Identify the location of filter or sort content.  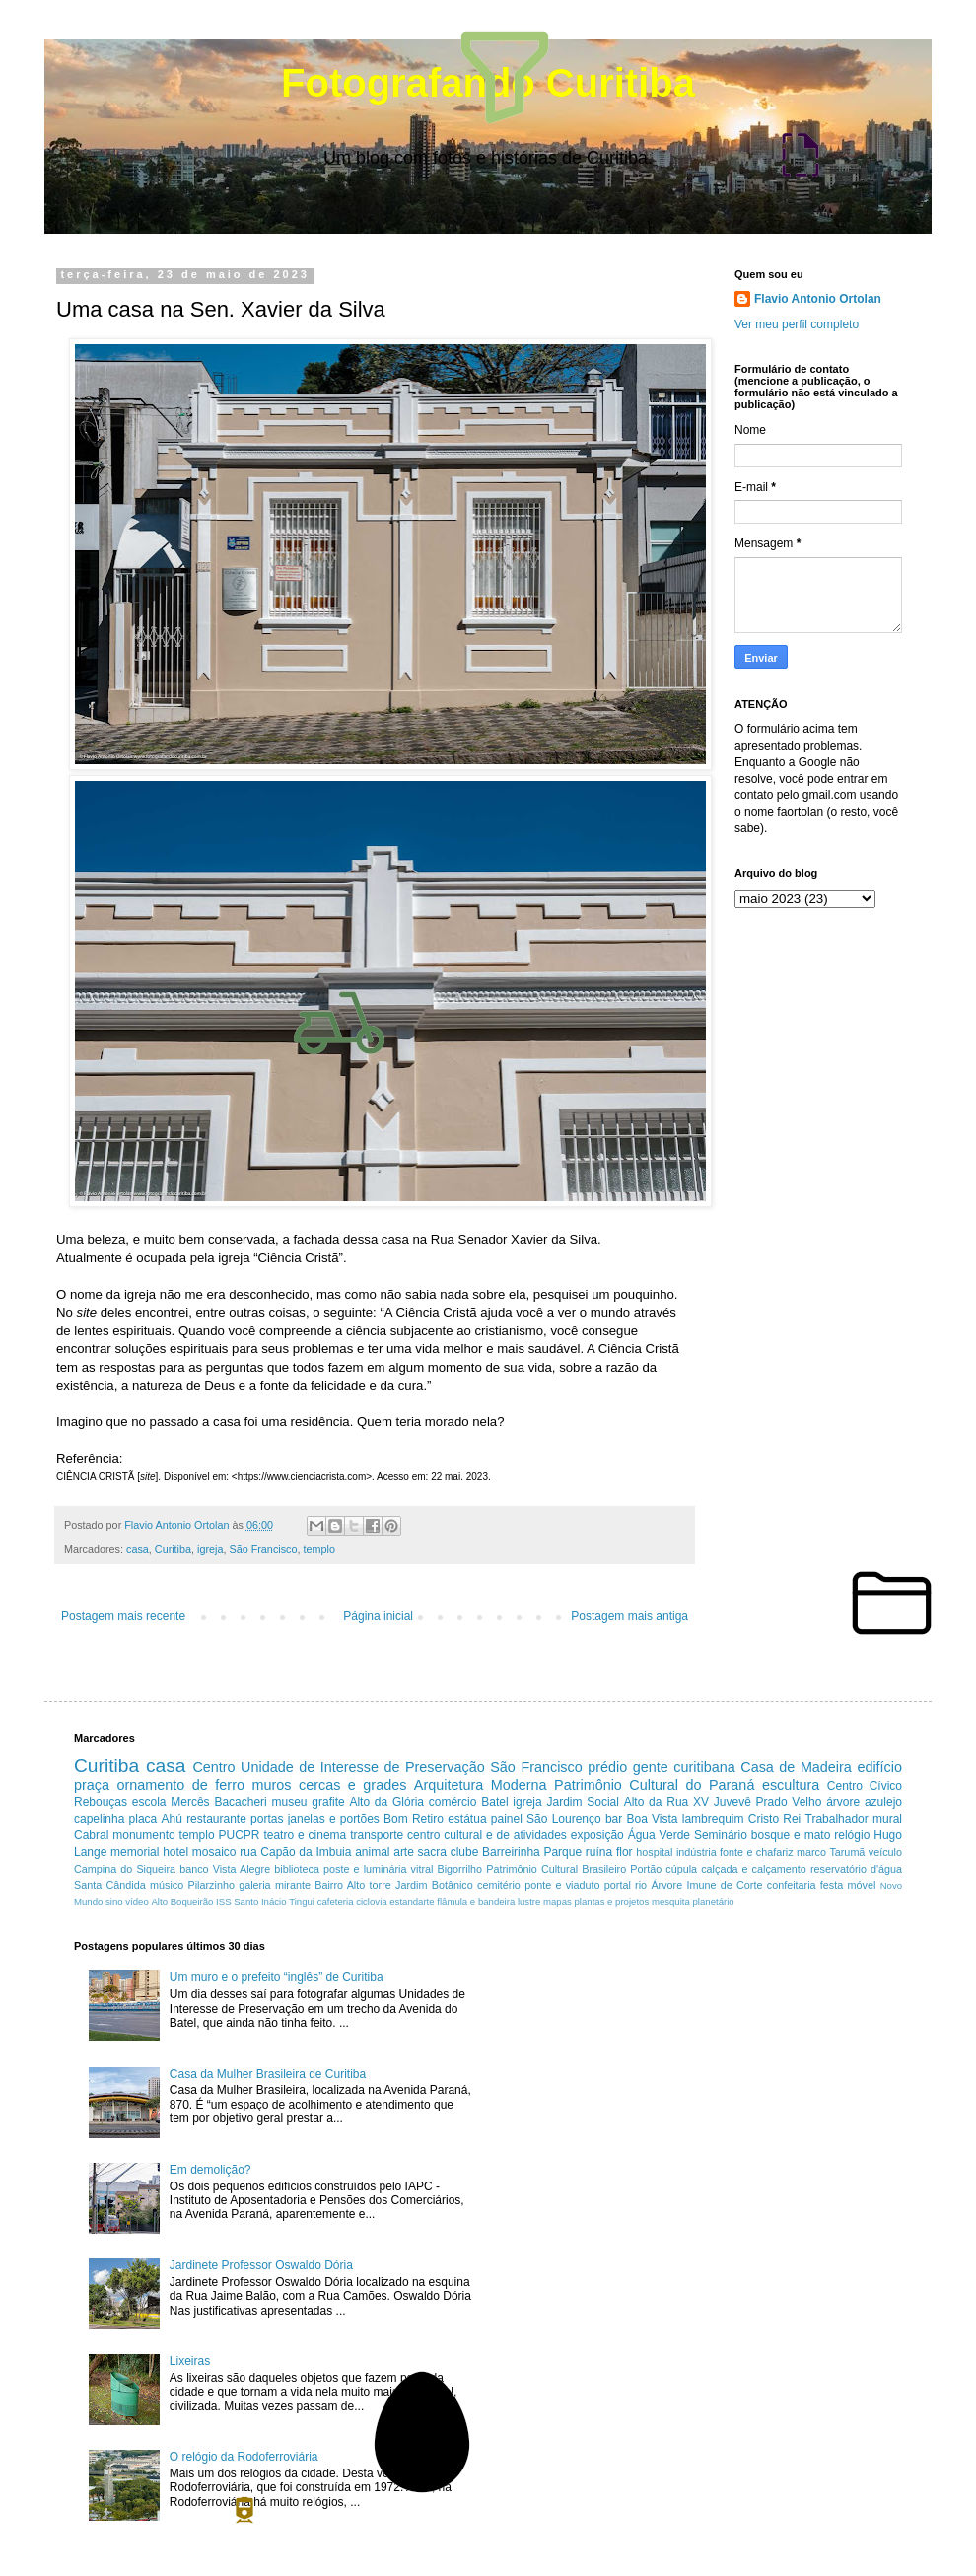
(505, 75).